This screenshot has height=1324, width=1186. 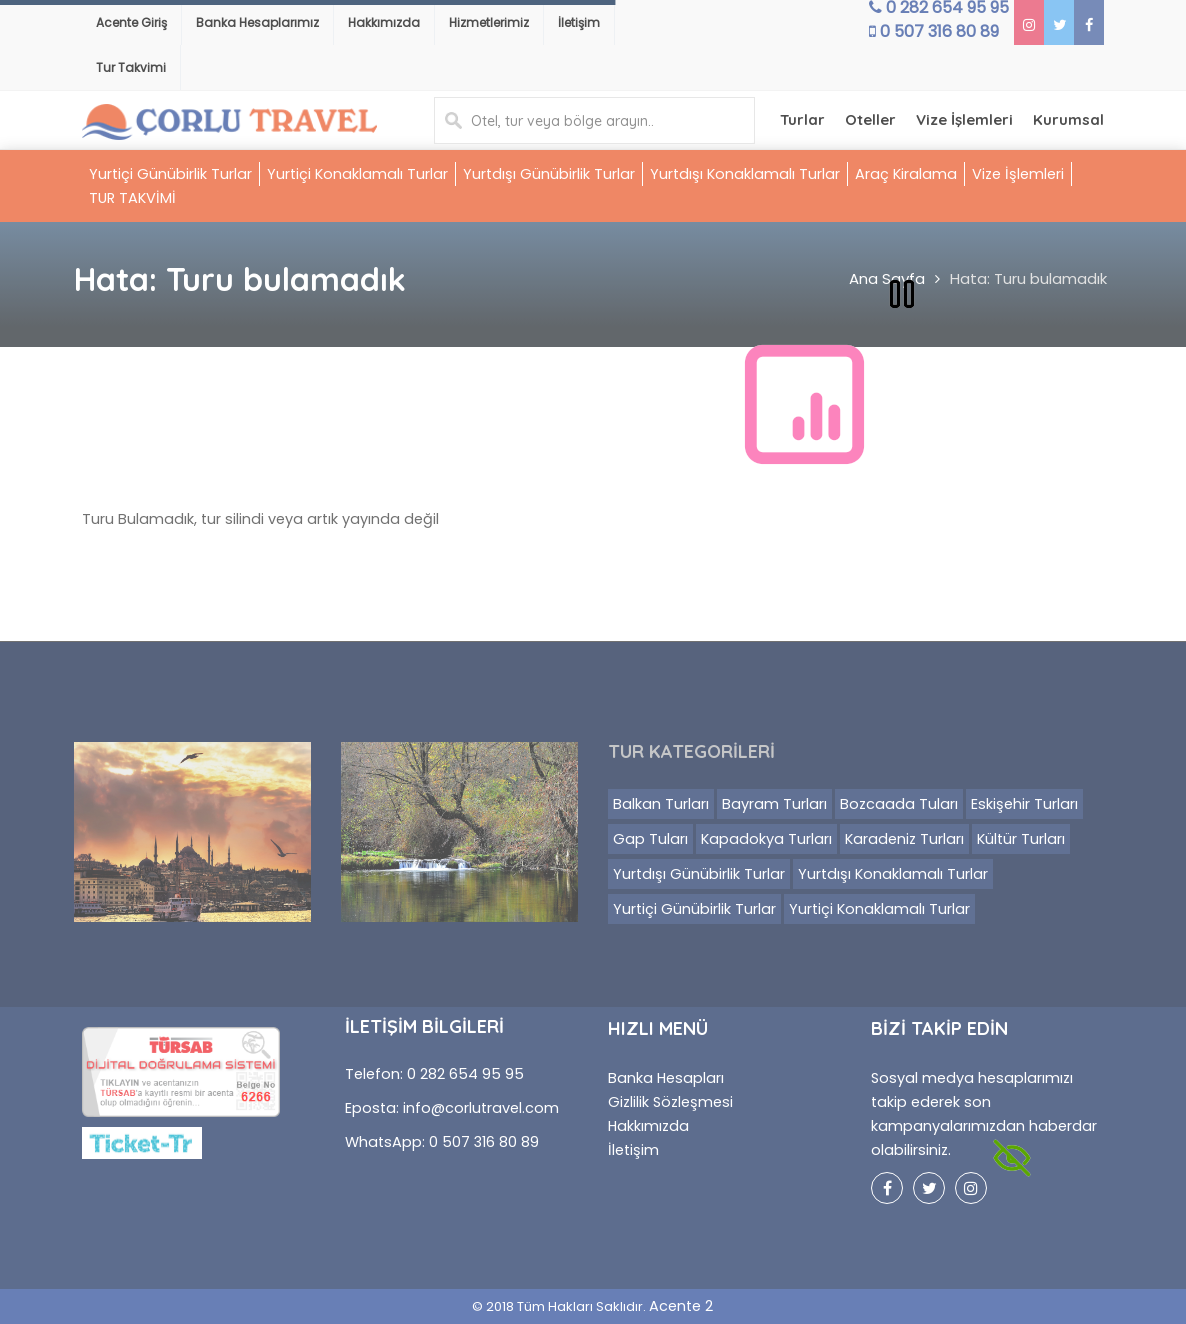 I want to click on hide password or sensitive content, so click(x=1012, y=1158).